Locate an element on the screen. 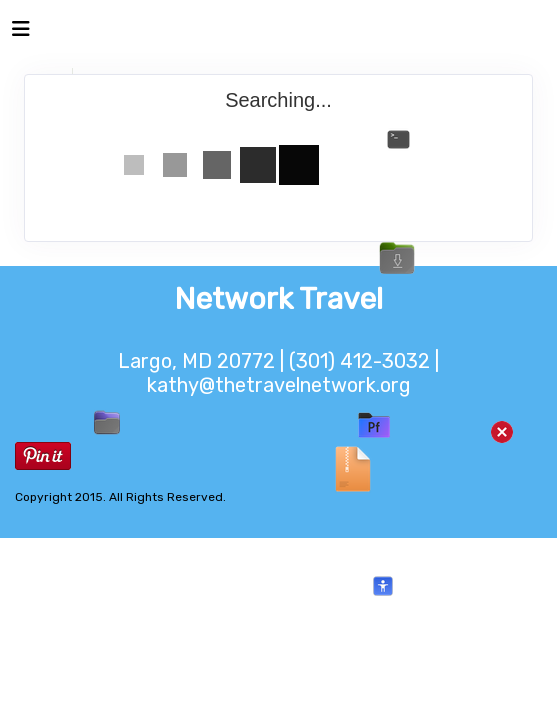 Image resolution: width=557 pixels, height=720 pixels. cancel or stop the current action is located at coordinates (502, 432).